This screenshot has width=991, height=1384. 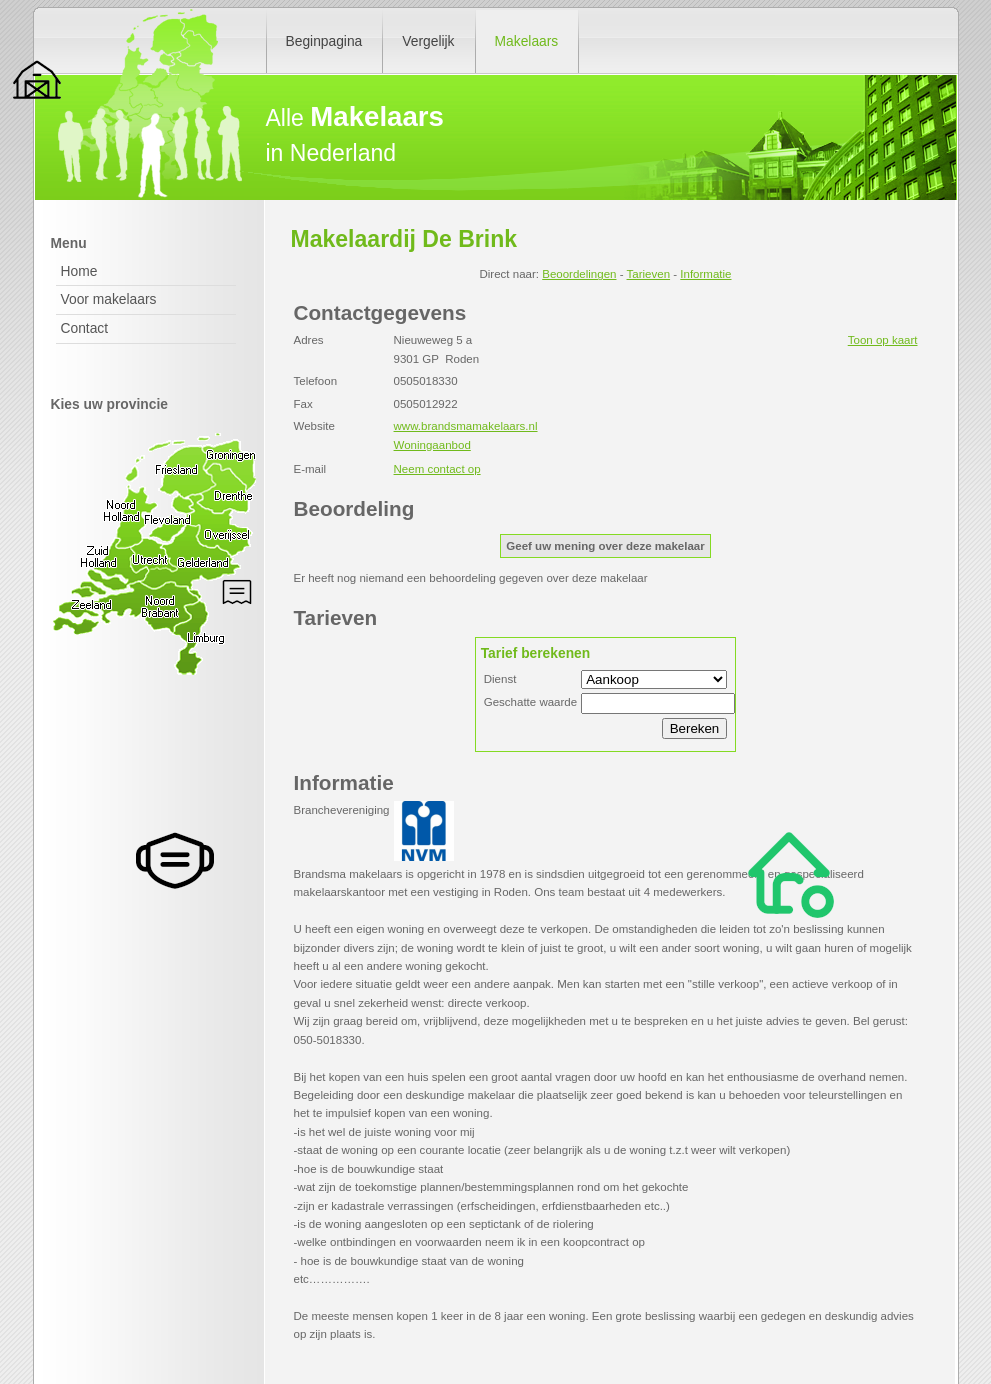 I want to click on access farm or agricultural settings, so click(x=37, y=83).